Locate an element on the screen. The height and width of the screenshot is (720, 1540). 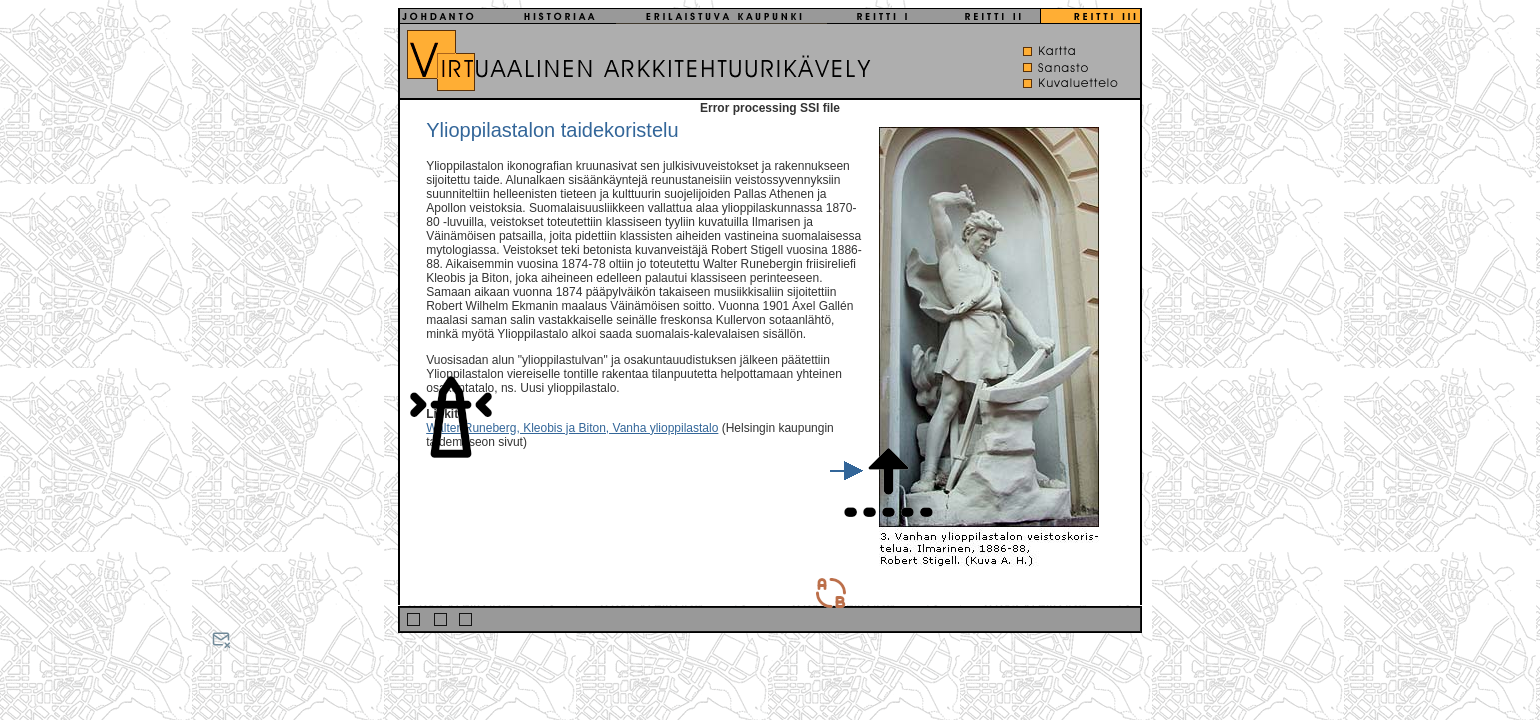
navigate to lighthouse or maritime location is located at coordinates (451, 417).